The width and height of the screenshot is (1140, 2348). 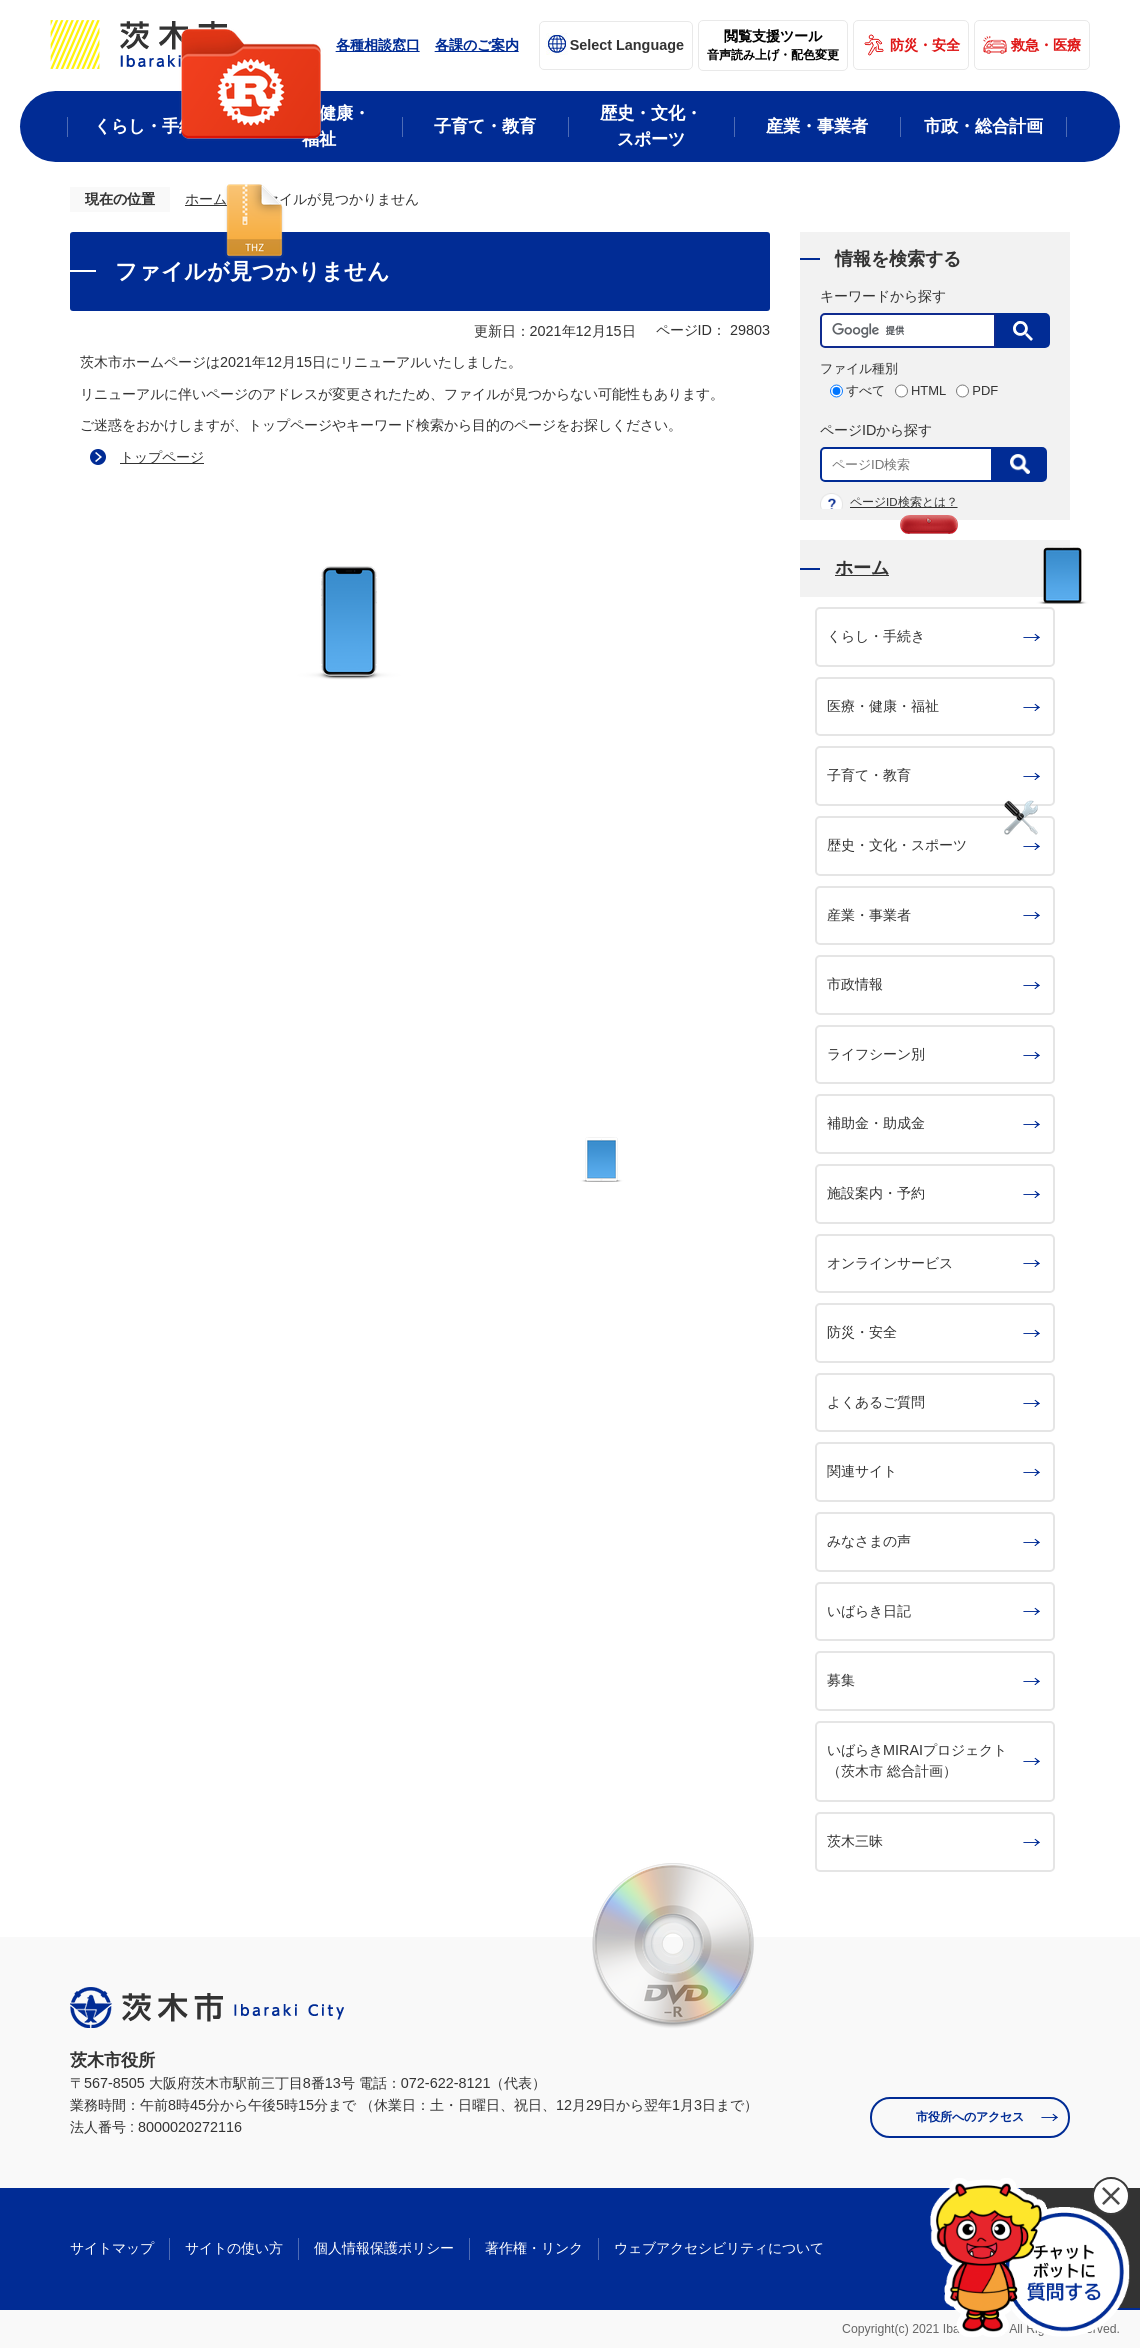 What do you see at coordinates (250, 87) in the screenshot?
I see `open folder containing rust programming projects` at bounding box center [250, 87].